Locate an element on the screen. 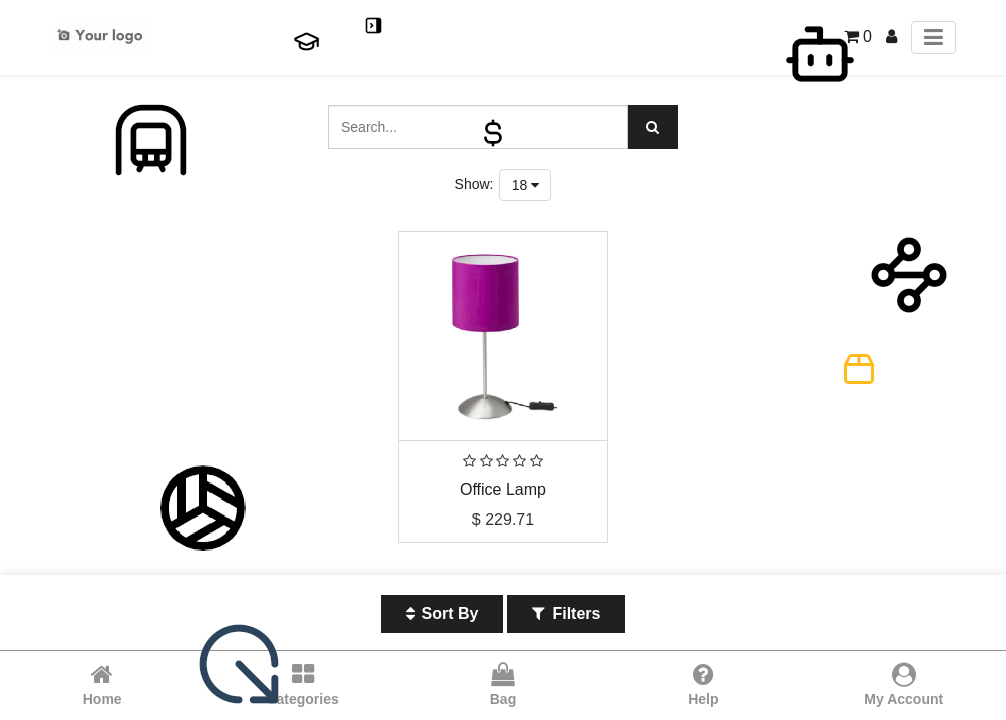 The width and height of the screenshot is (1006, 720). access volleyball or sports content is located at coordinates (203, 508).